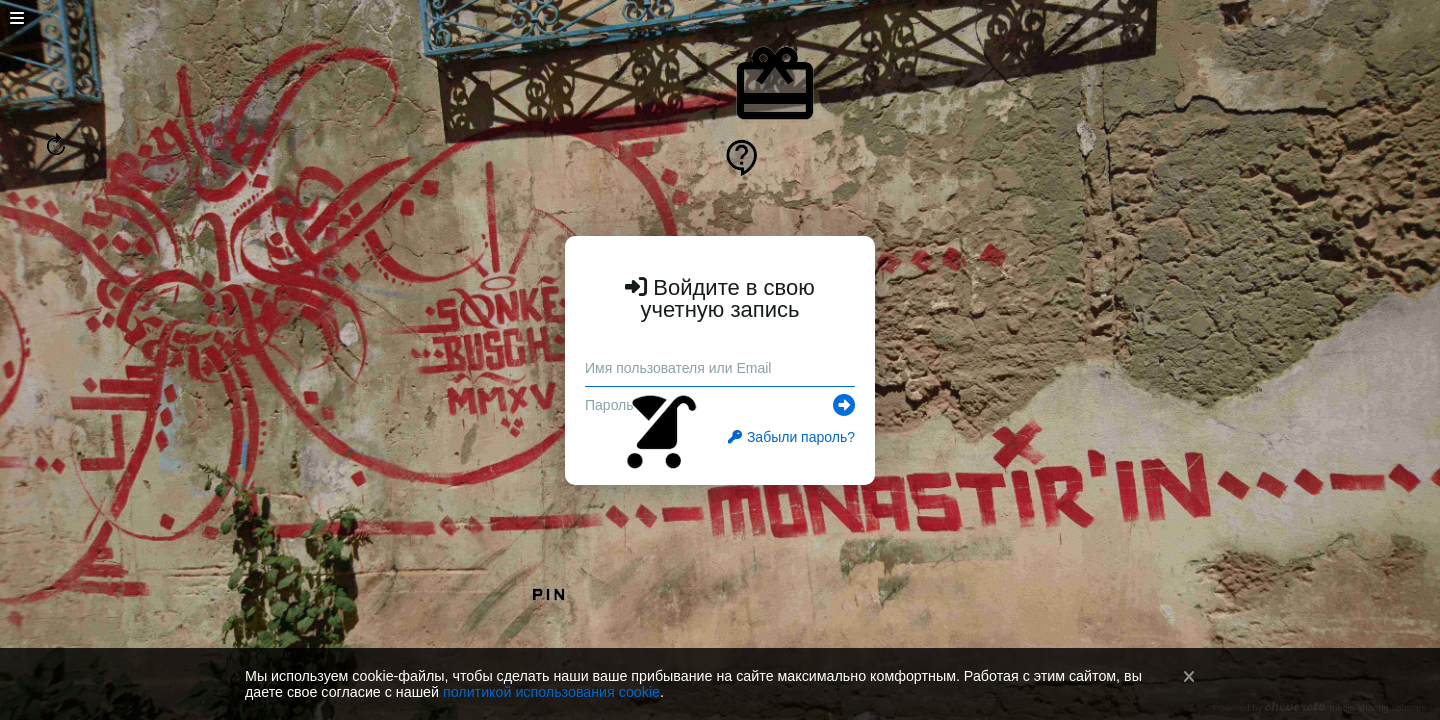 Image resolution: width=1440 pixels, height=720 pixels. What do you see at coordinates (658, 430) in the screenshot?
I see `indicates stroller-friendly or family amenities available` at bounding box center [658, 430].